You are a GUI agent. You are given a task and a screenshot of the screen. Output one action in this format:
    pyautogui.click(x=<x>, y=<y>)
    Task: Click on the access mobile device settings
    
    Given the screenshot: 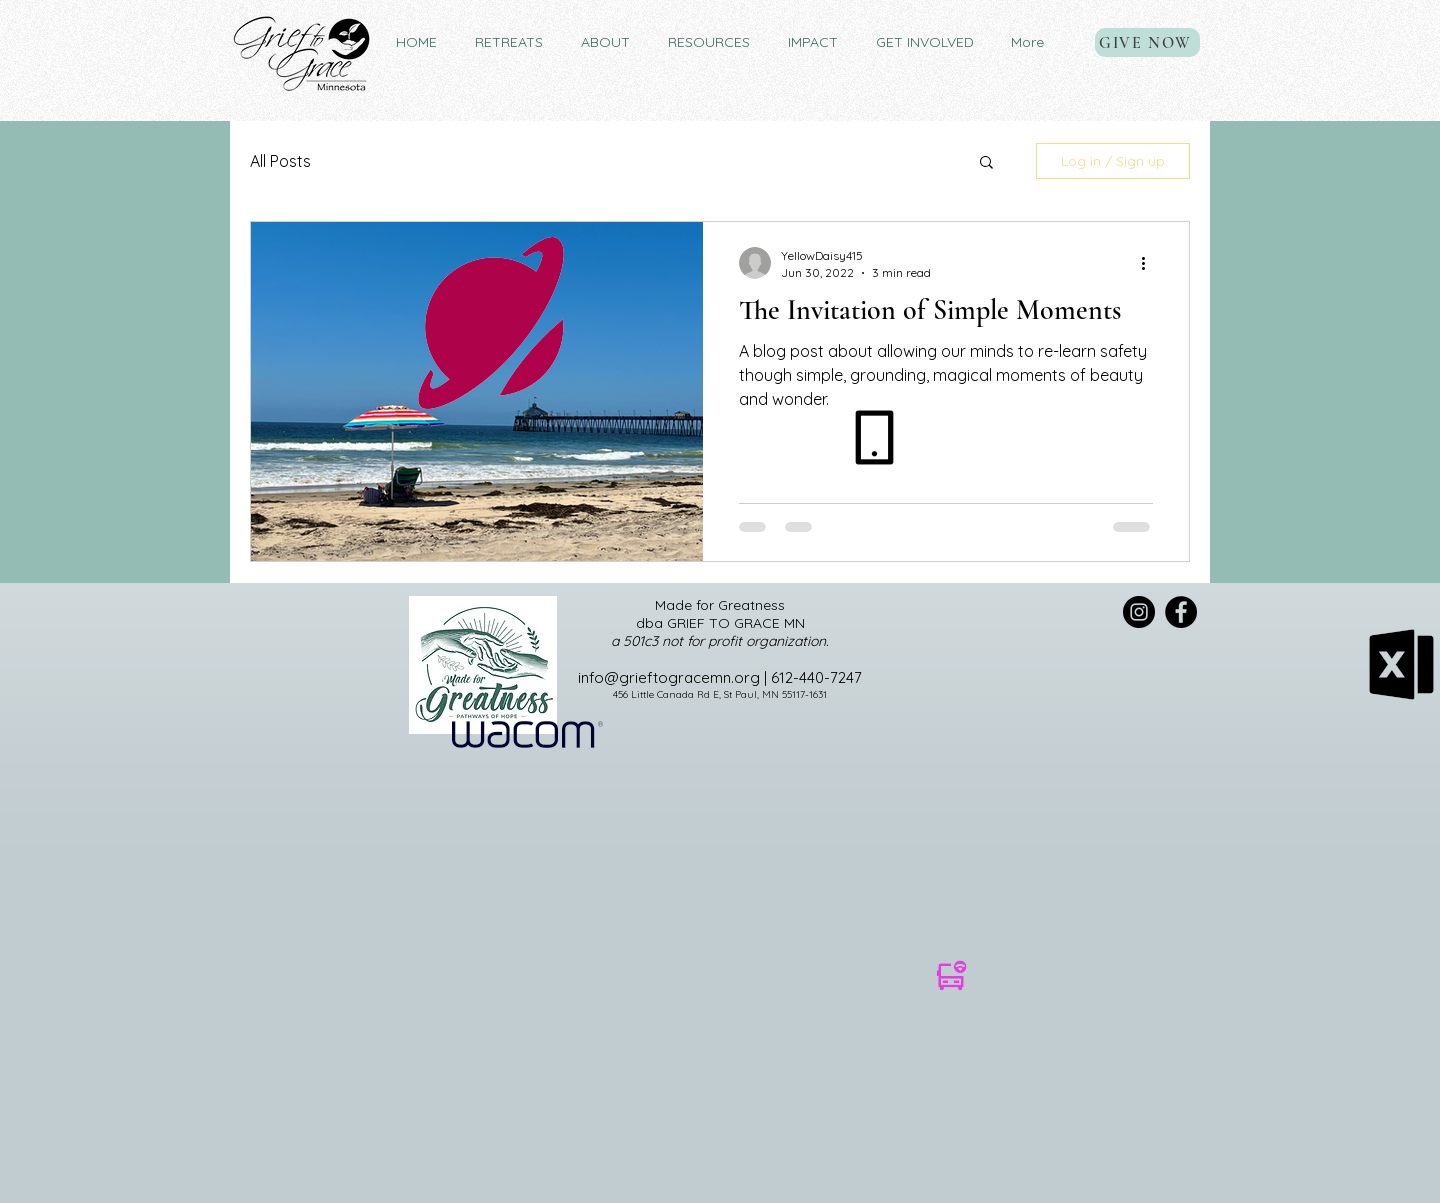 What is the action you would take?
    pyautogui.click(x=874, y=437)
    